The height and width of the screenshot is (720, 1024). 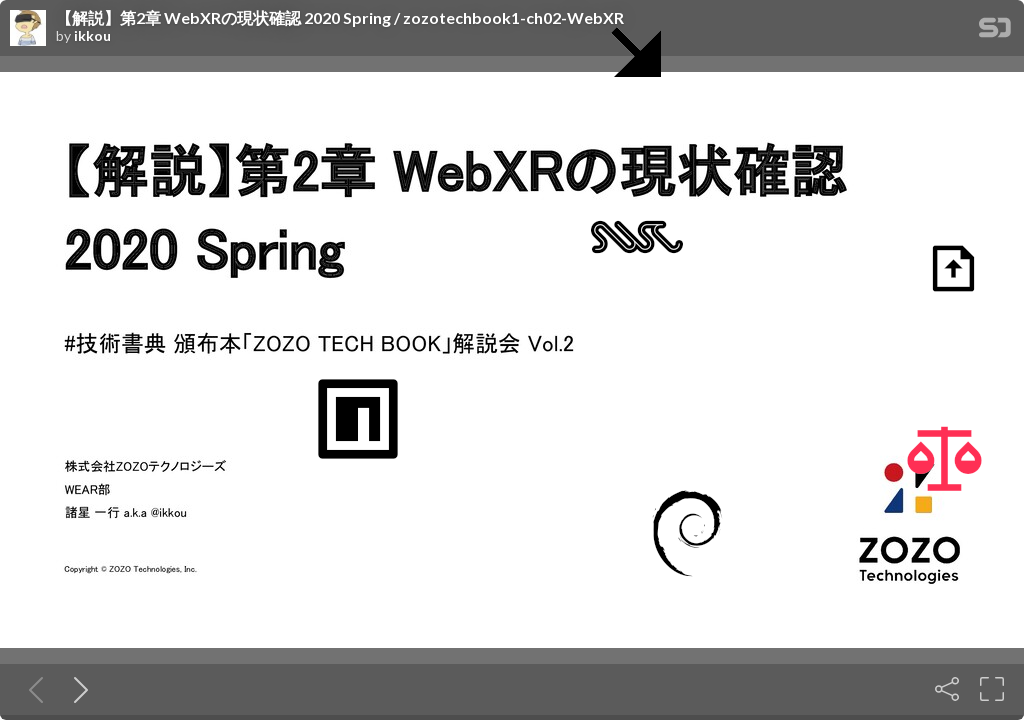 What do you see at coordinates (953, 268) in the screenshot?
I see `upload a file or document` at bounding box center [953, 268].